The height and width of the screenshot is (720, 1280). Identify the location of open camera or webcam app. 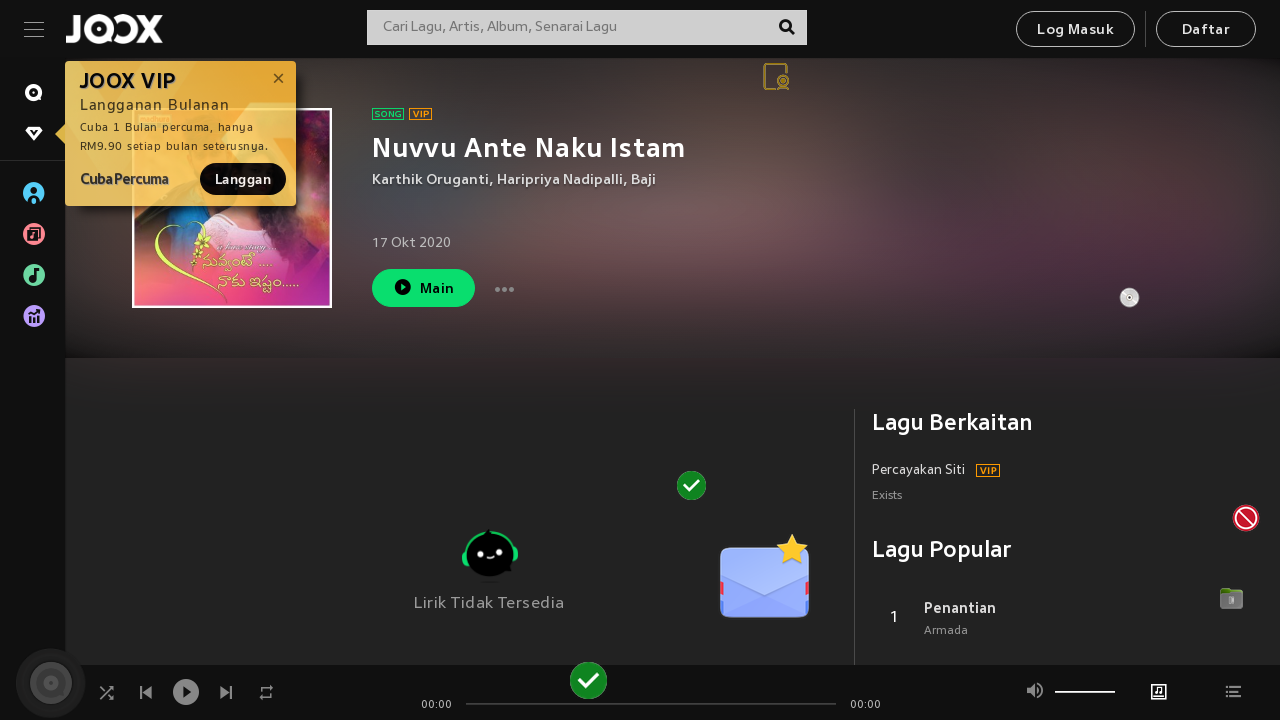
(775, 76).